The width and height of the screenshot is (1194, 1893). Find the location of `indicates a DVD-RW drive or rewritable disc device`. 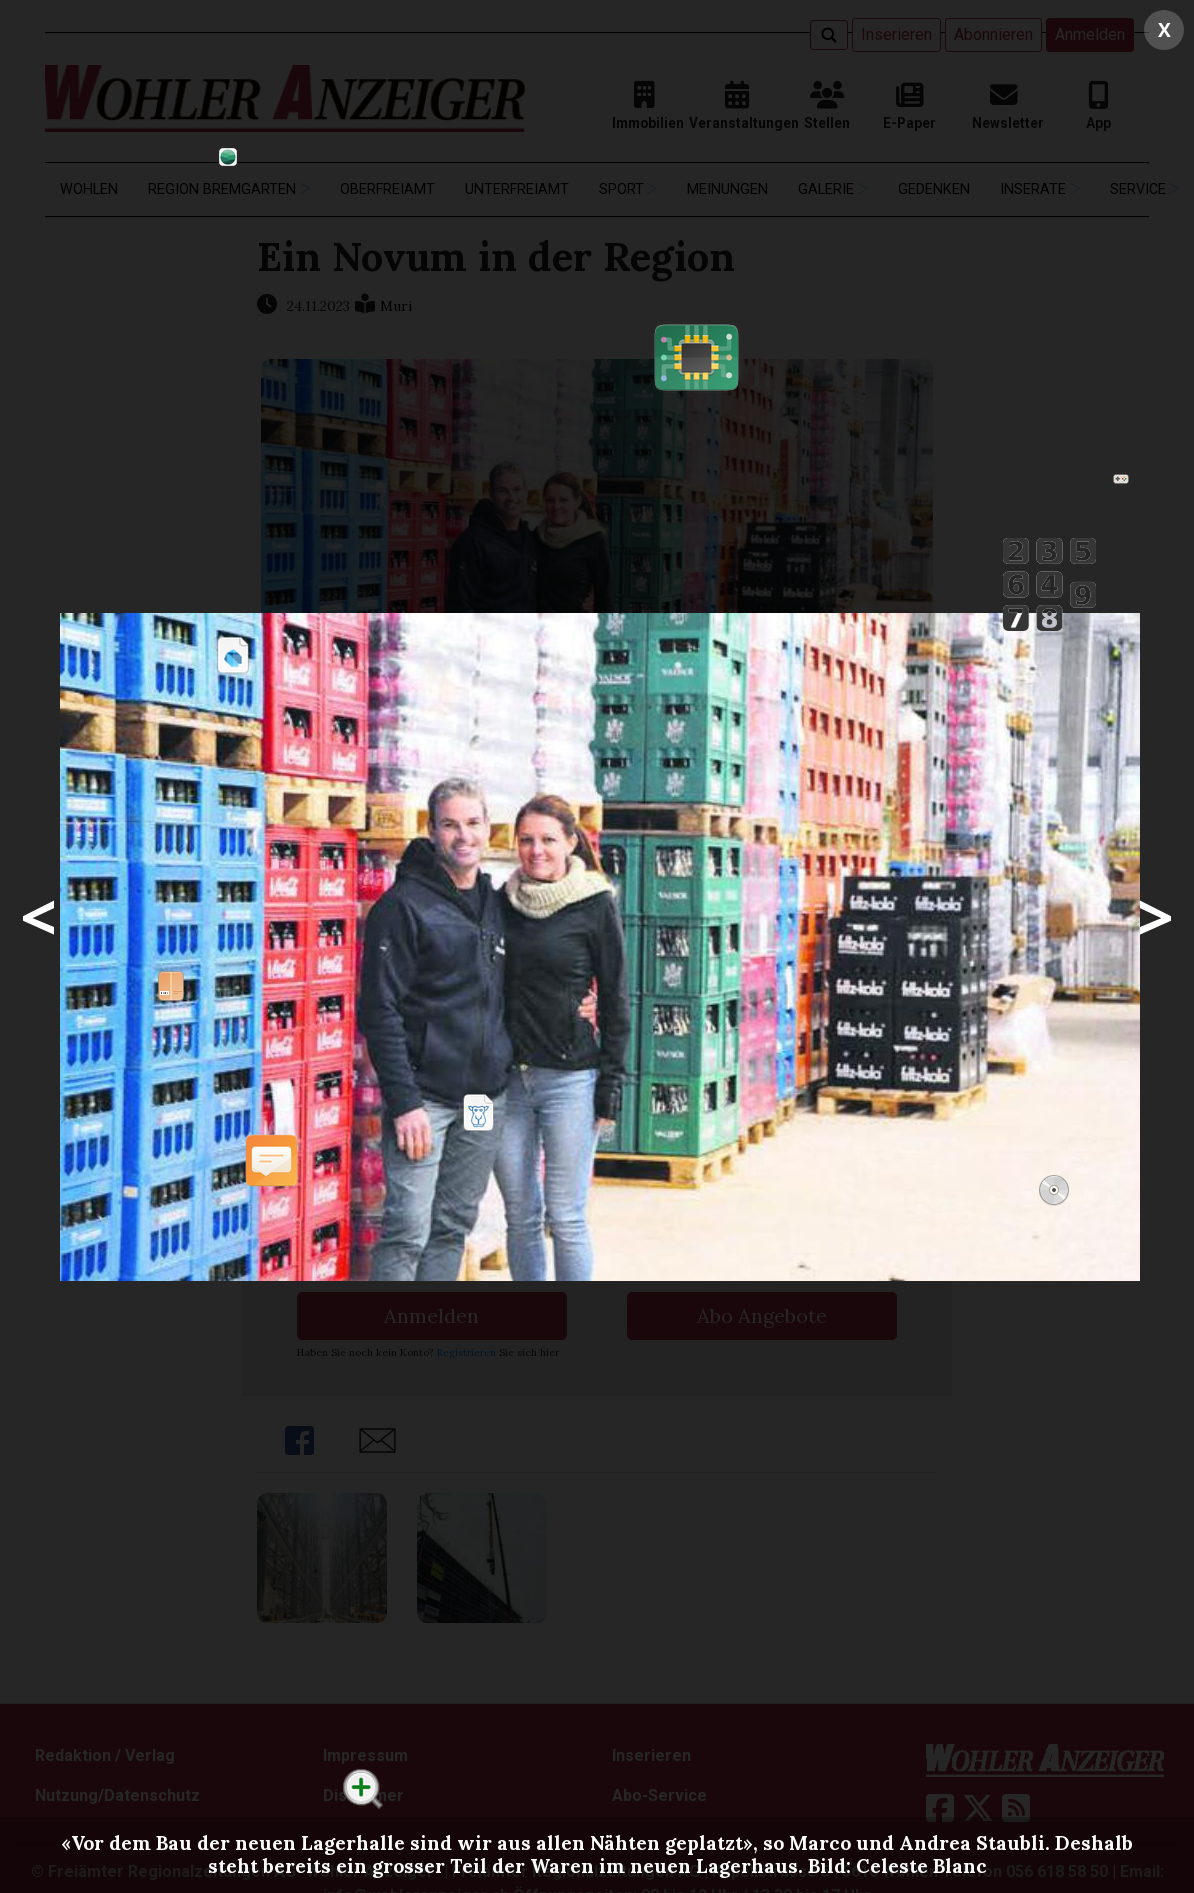

indicates a DVD-RW drive or rewritable disc device is located at coordinates (1054, 1190).